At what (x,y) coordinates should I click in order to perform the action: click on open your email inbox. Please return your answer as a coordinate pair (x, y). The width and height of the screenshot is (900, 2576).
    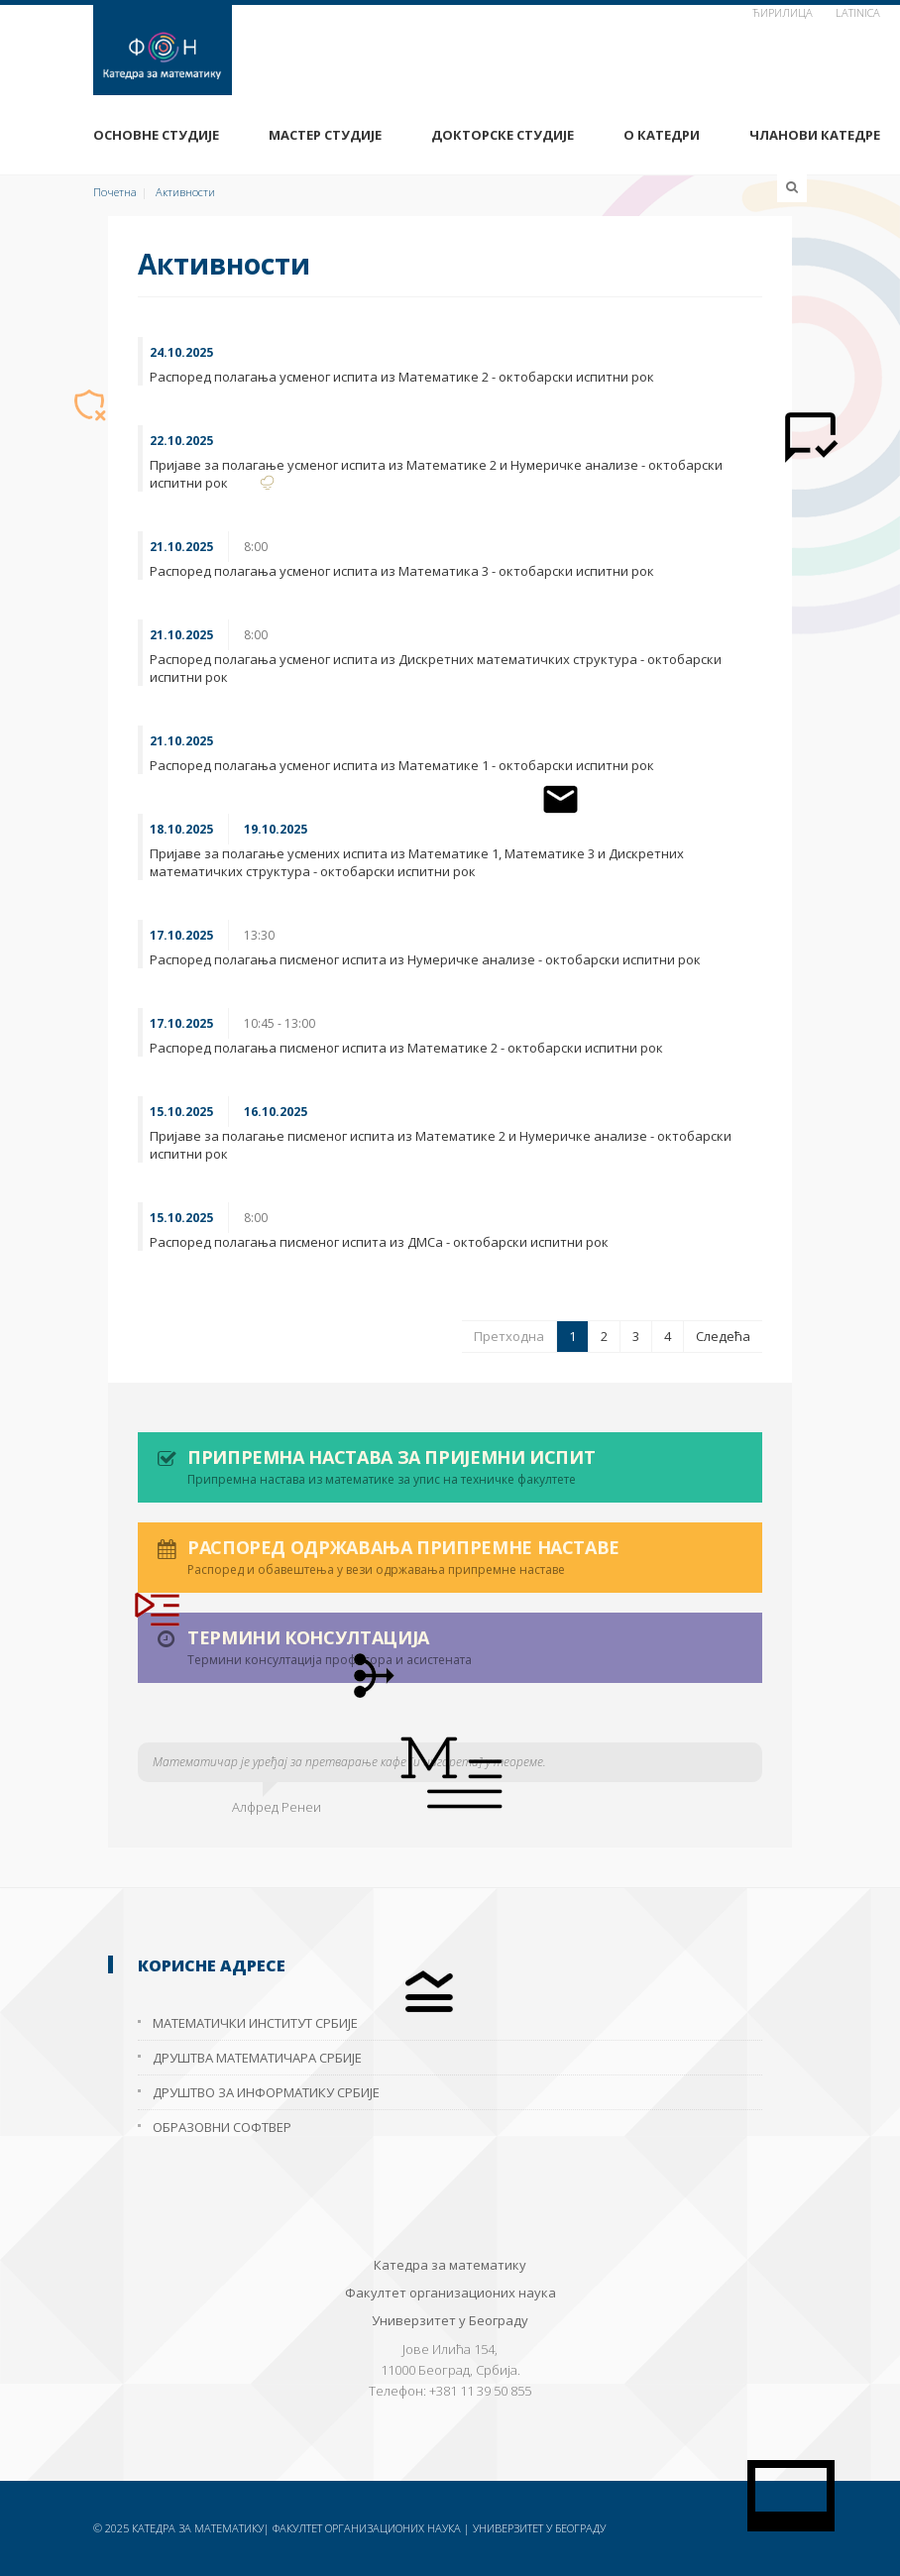
    Looking at the image, I should click on (560, 799).